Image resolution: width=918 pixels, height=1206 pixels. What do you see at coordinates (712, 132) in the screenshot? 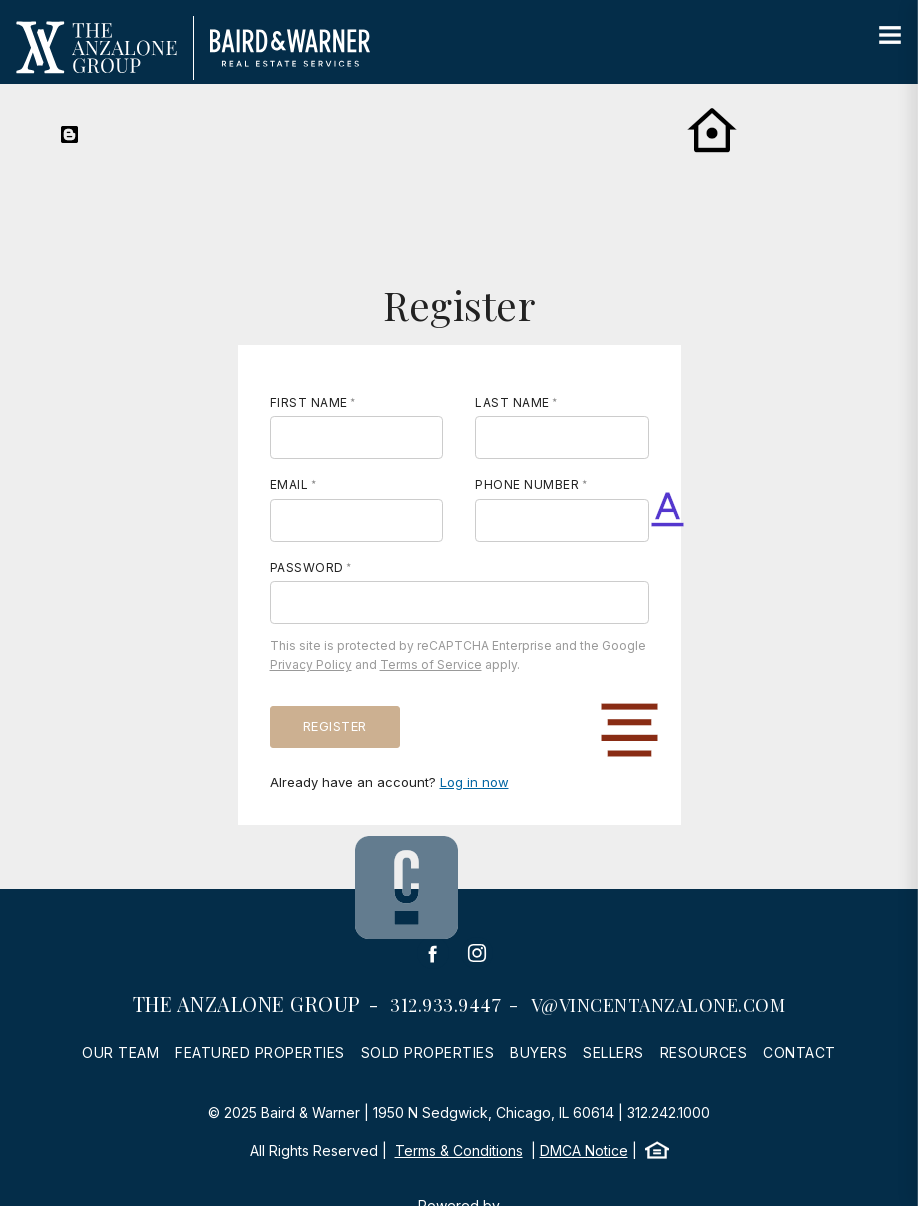
I see `navigate to home screen` at bounding box center [712, 132].